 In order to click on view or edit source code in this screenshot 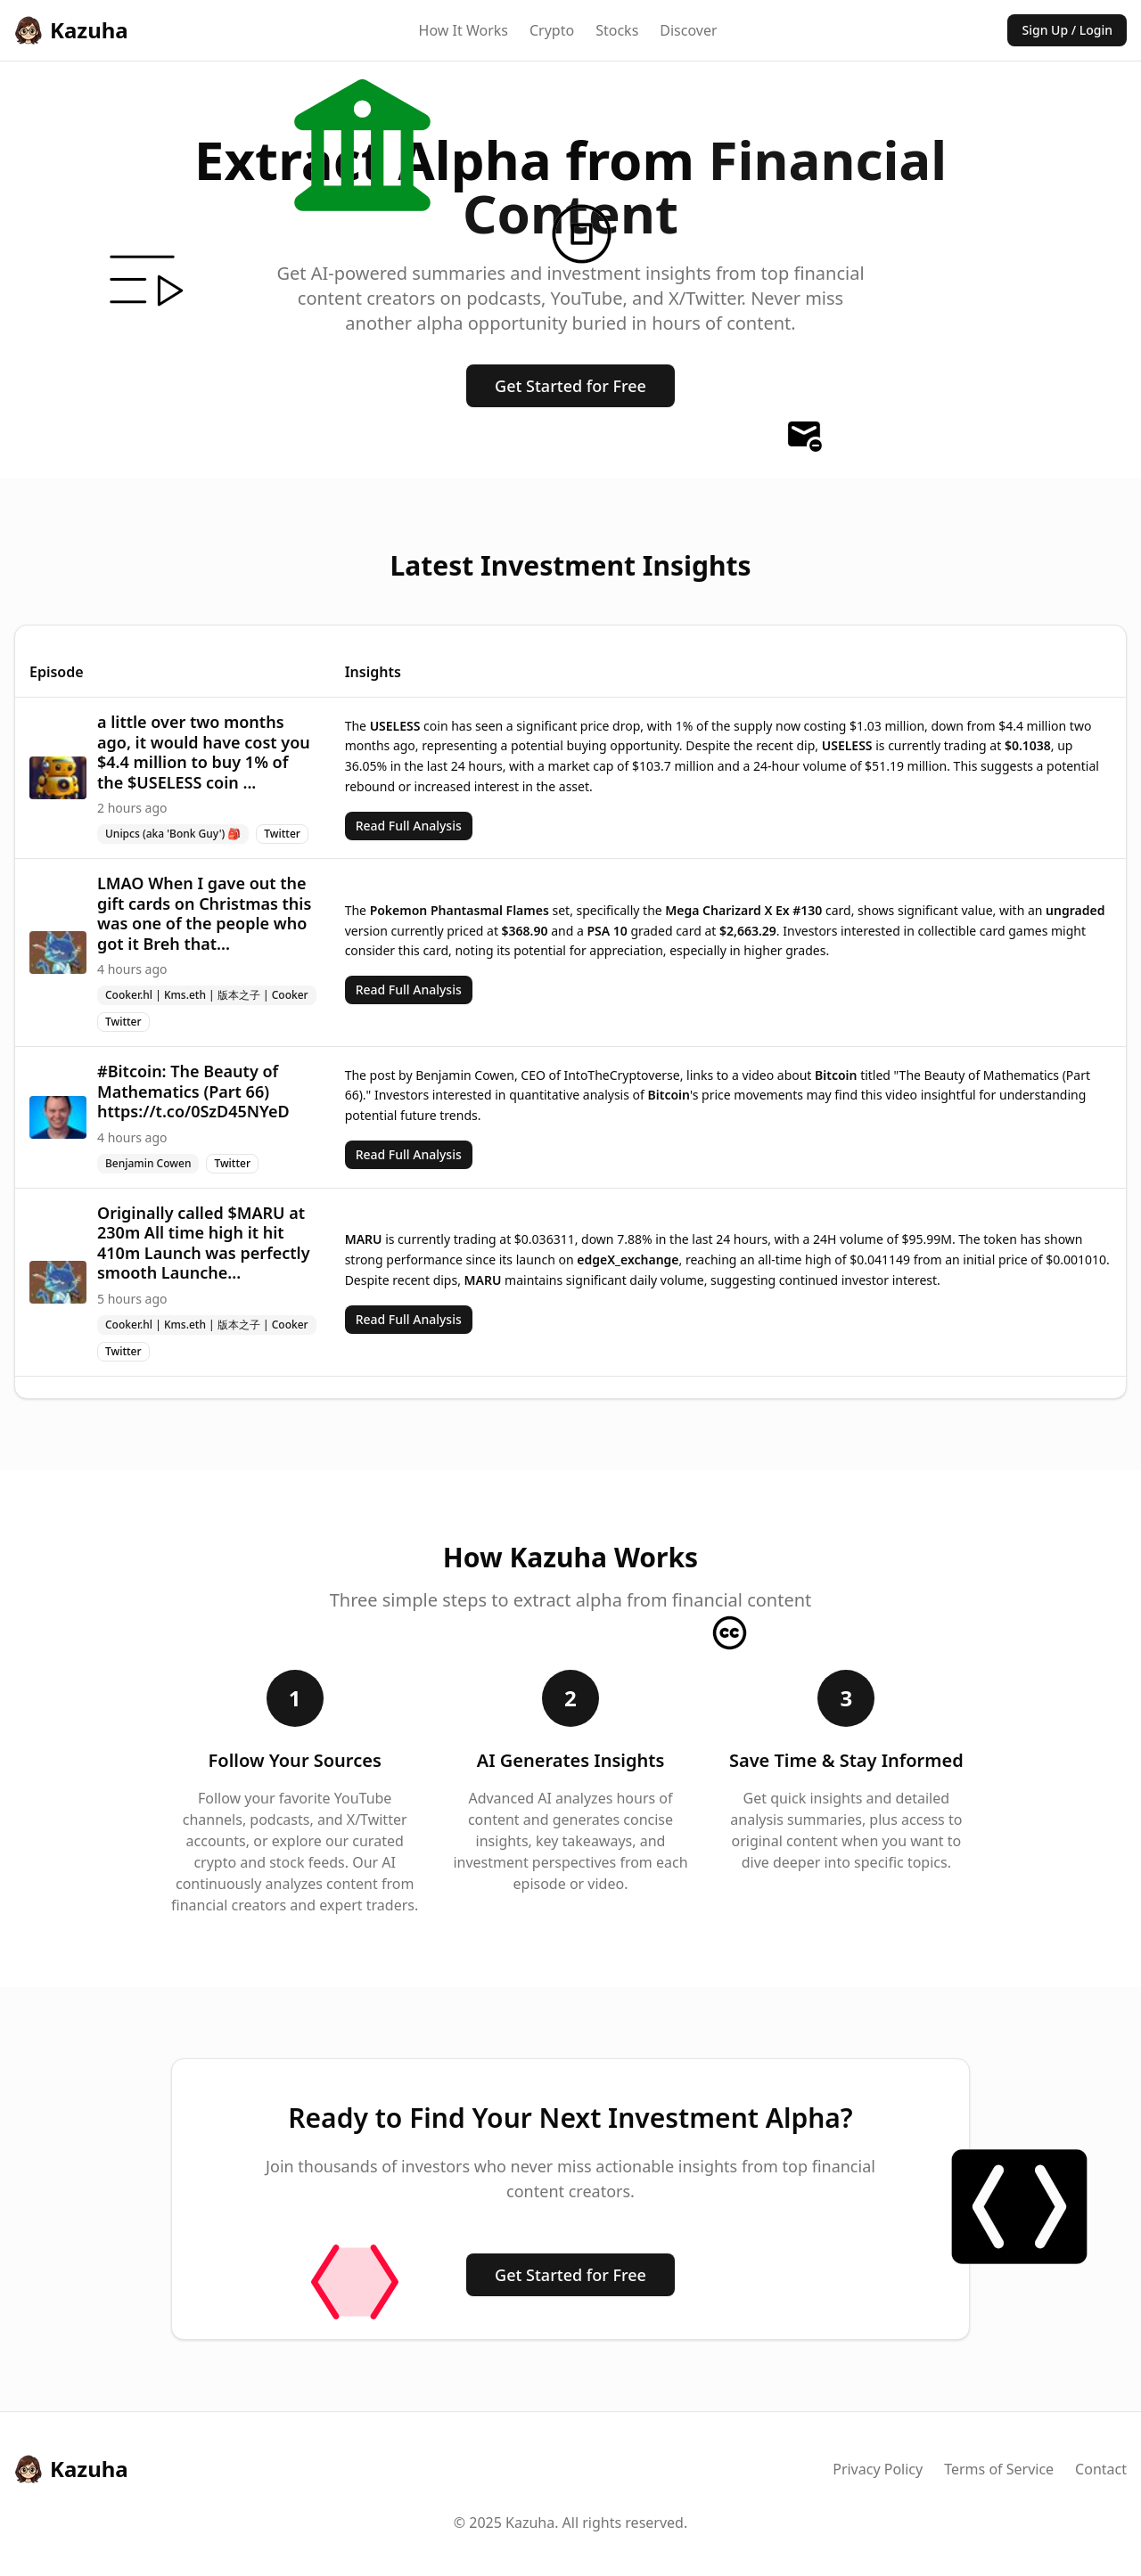, I will do `click(1019, 2206)`.